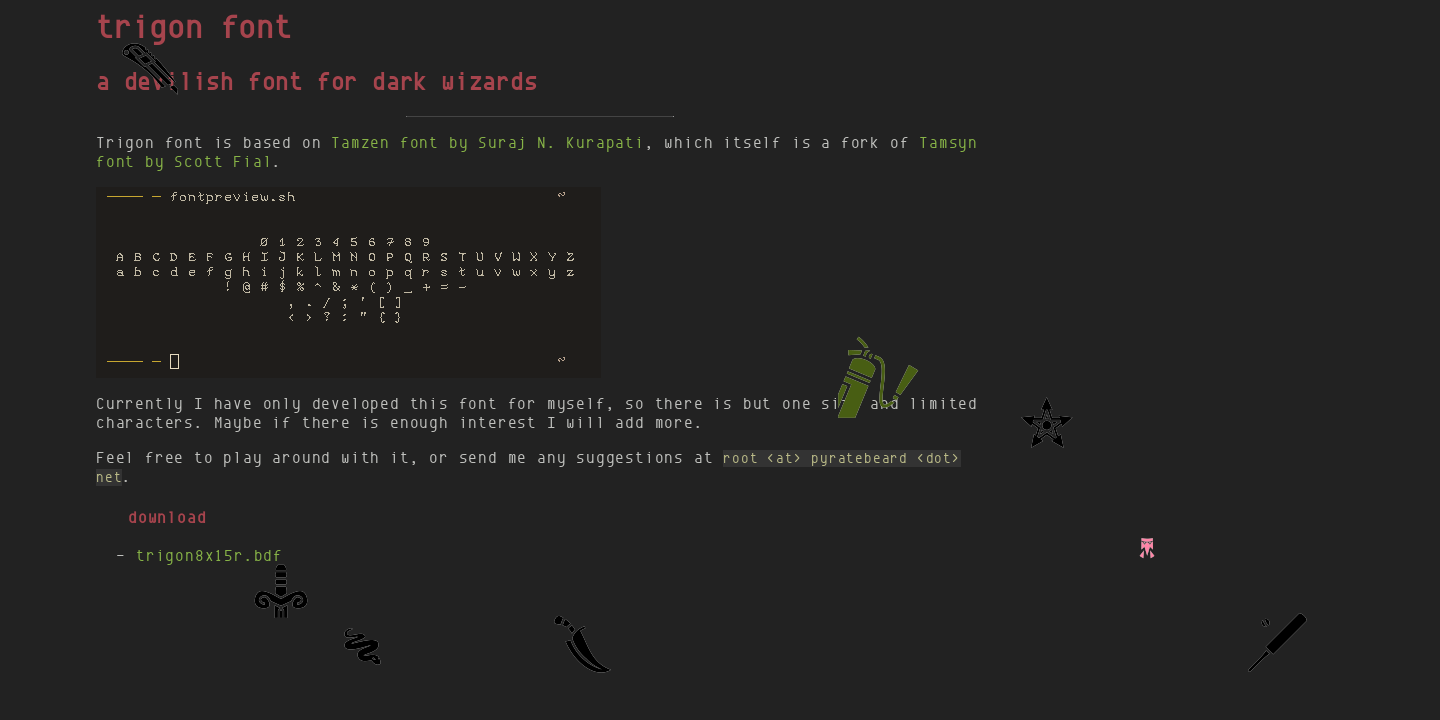  I want to click on access fire safety equipment or information, so click(879, 376).